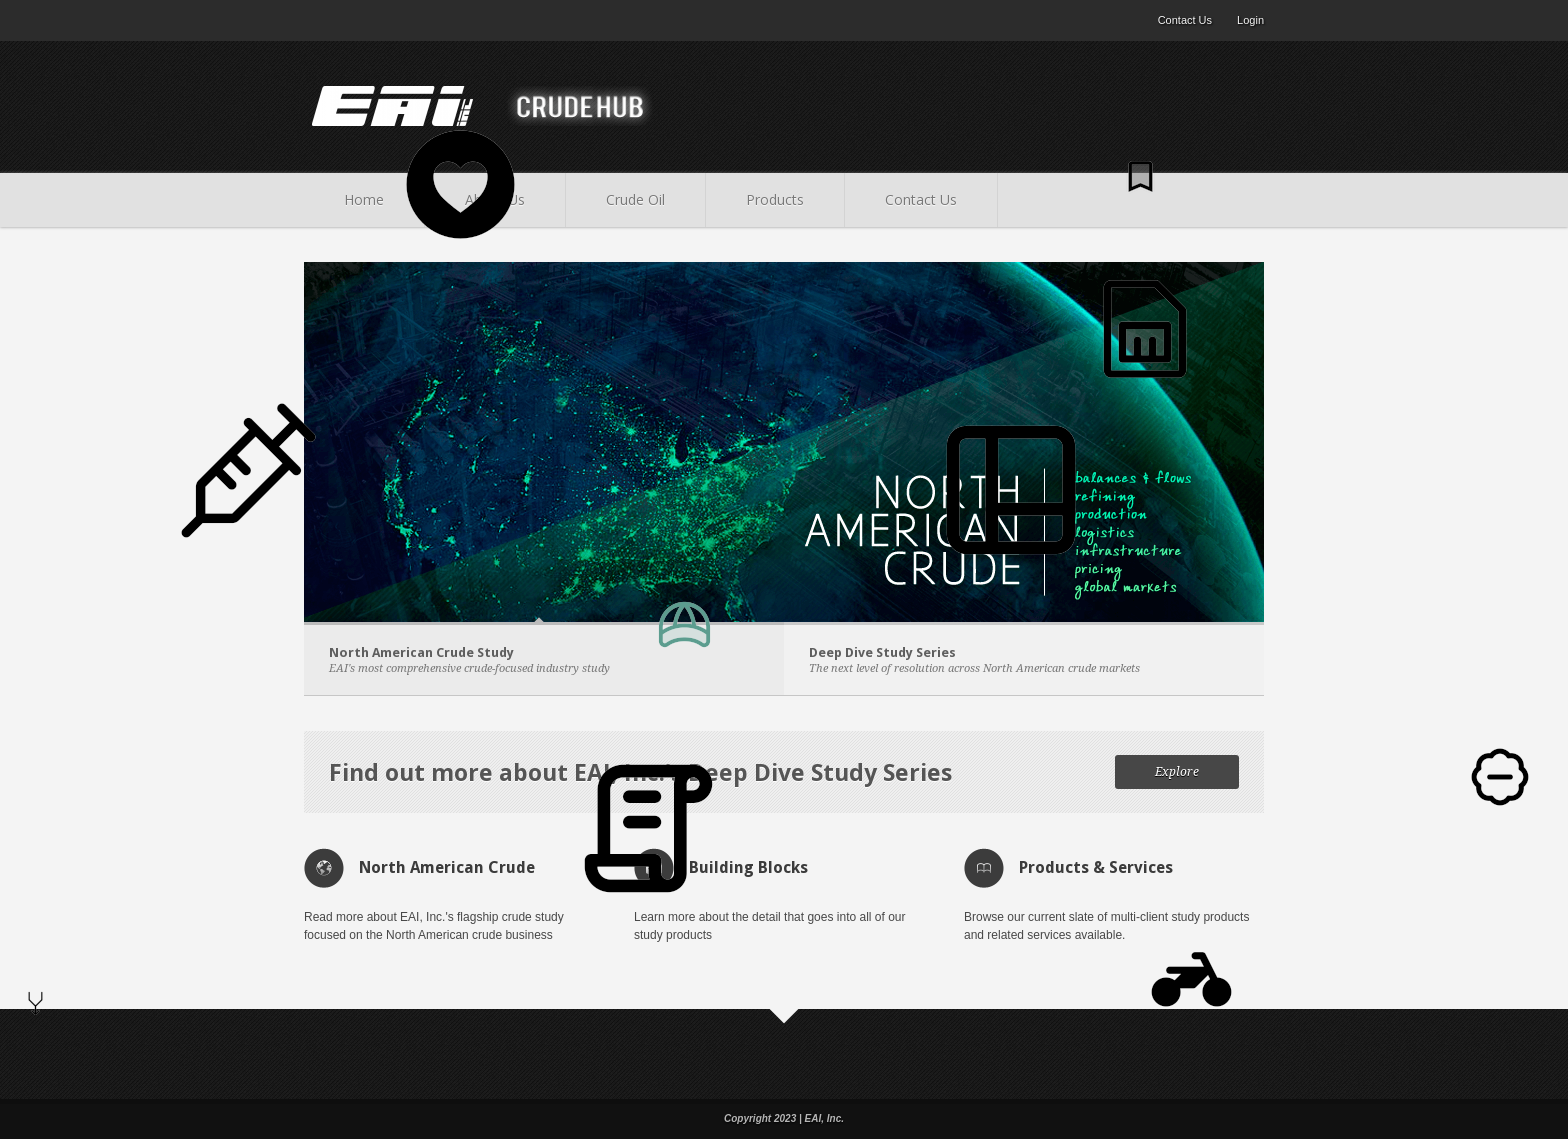 The width and height of the screenshot is (1568, 1139). I want to click on remove a badge or label, so click(1500, 777).